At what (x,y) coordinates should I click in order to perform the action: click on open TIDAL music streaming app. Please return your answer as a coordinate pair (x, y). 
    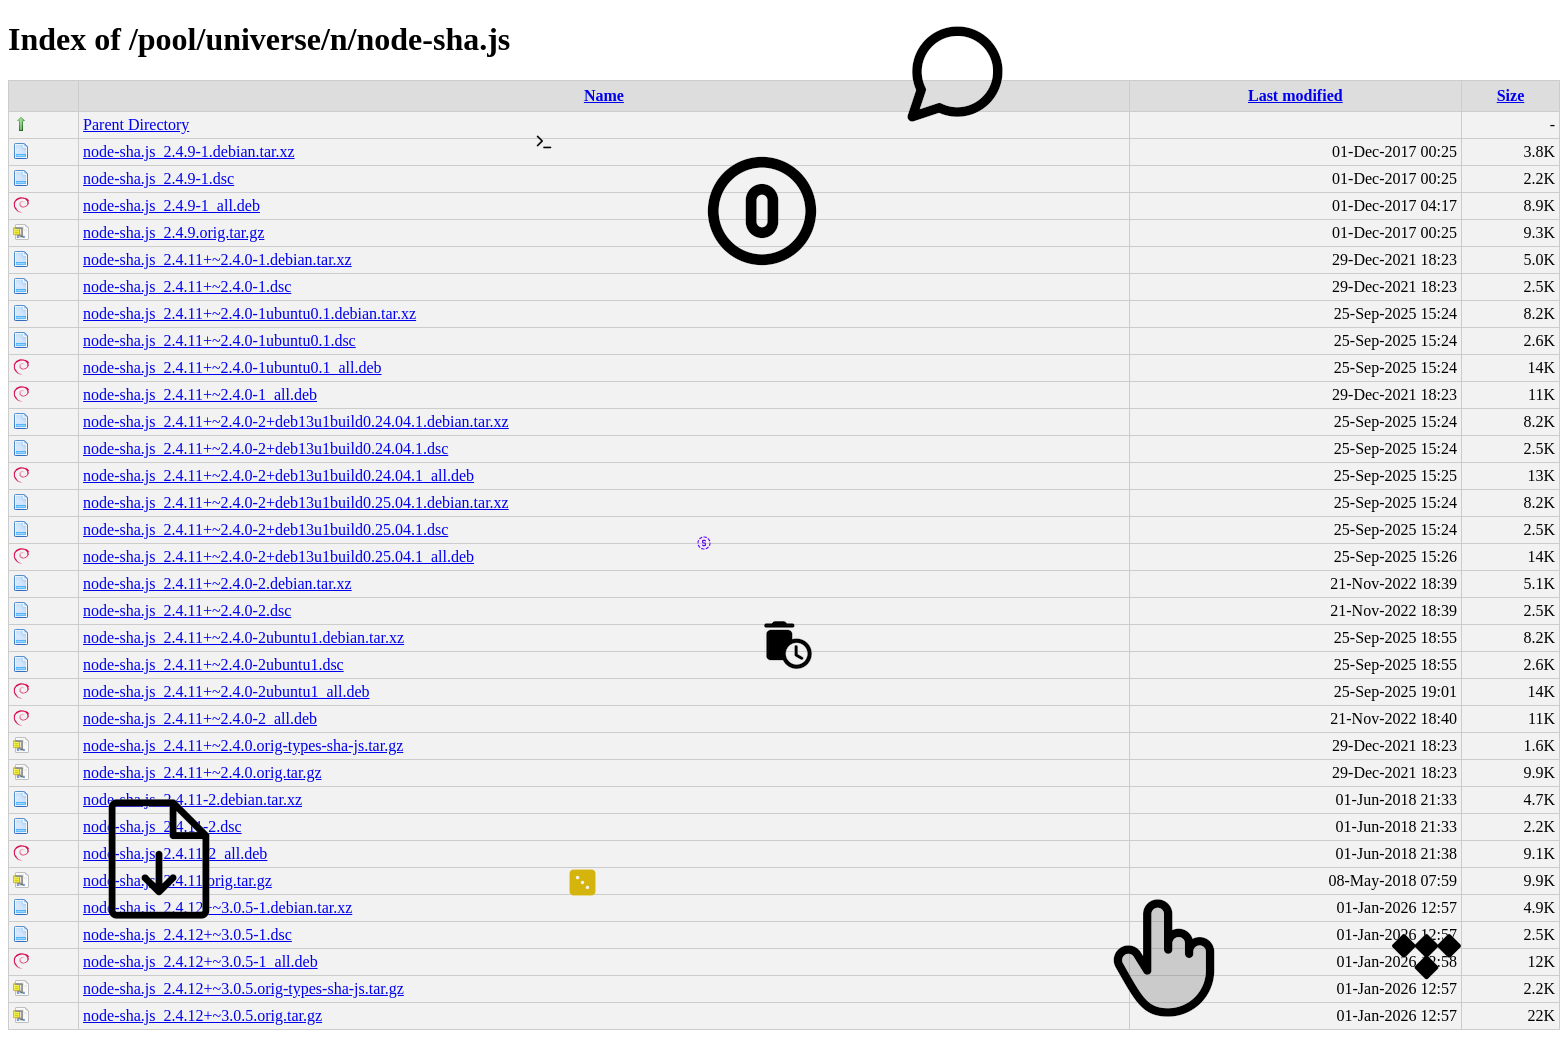
    Looking at the image, I should click on (1426, 954).